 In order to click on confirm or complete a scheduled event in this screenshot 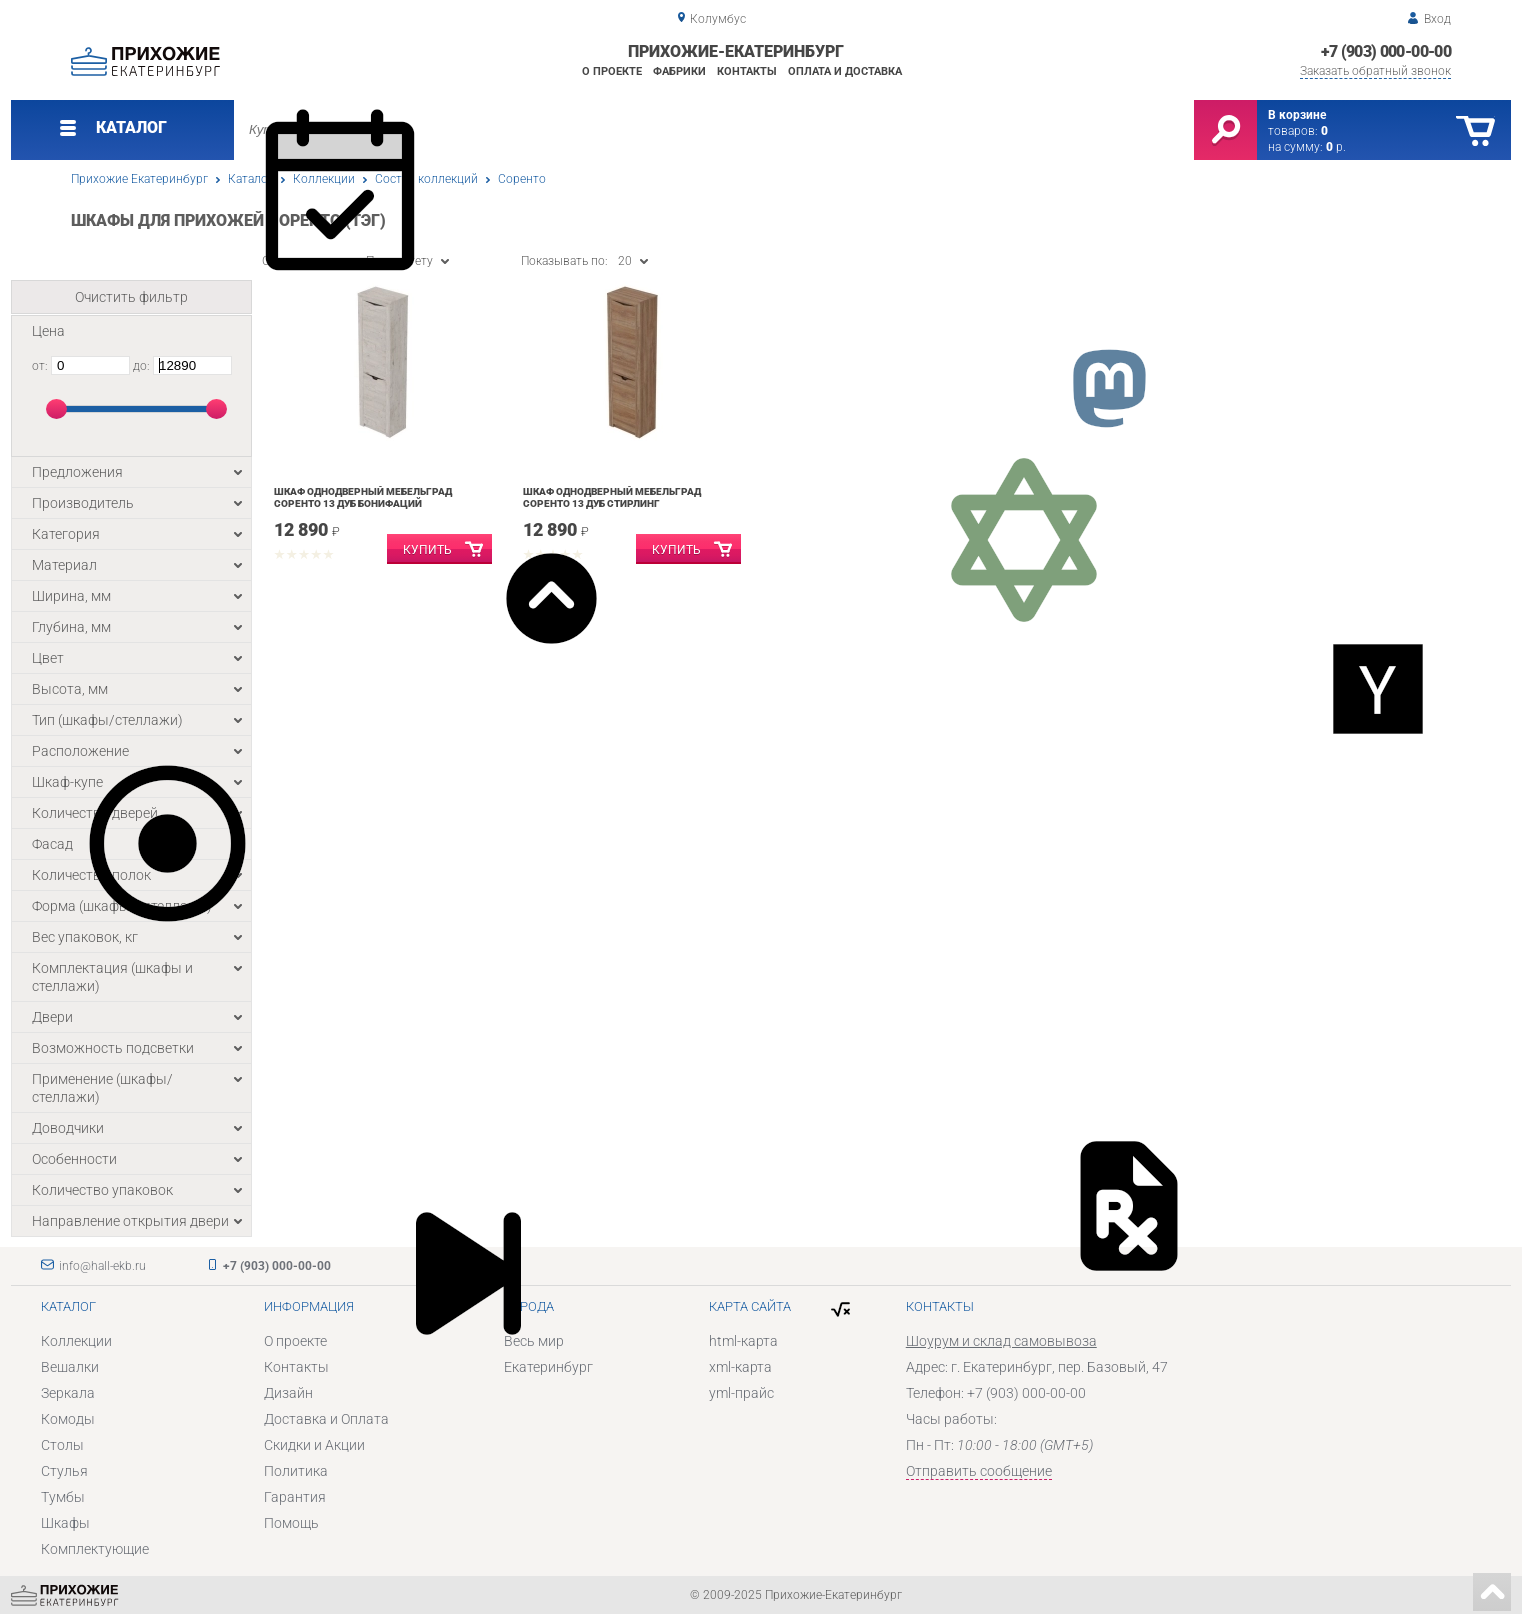, I will do `click(340, 196)`.